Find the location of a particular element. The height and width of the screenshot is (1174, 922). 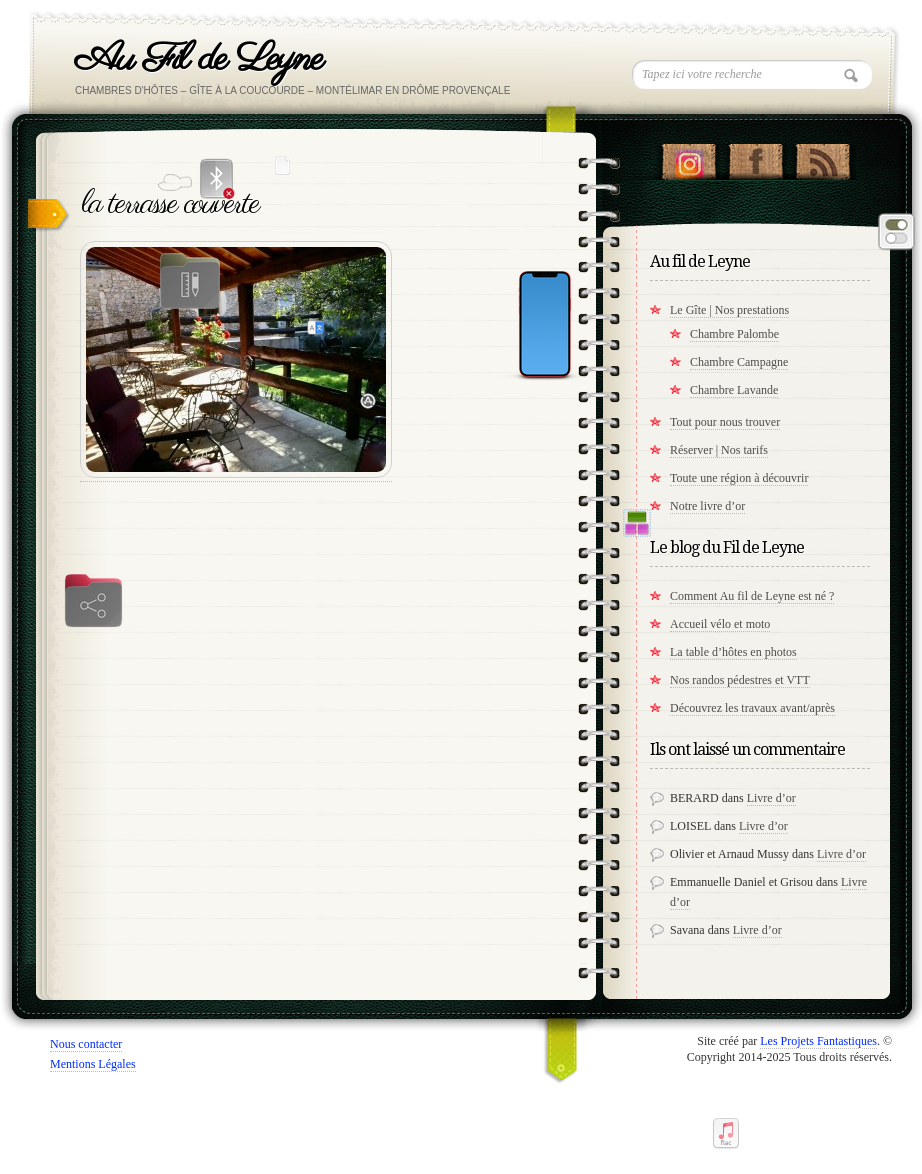

open gnome tweaks settings is located at coordinates (896, 231).